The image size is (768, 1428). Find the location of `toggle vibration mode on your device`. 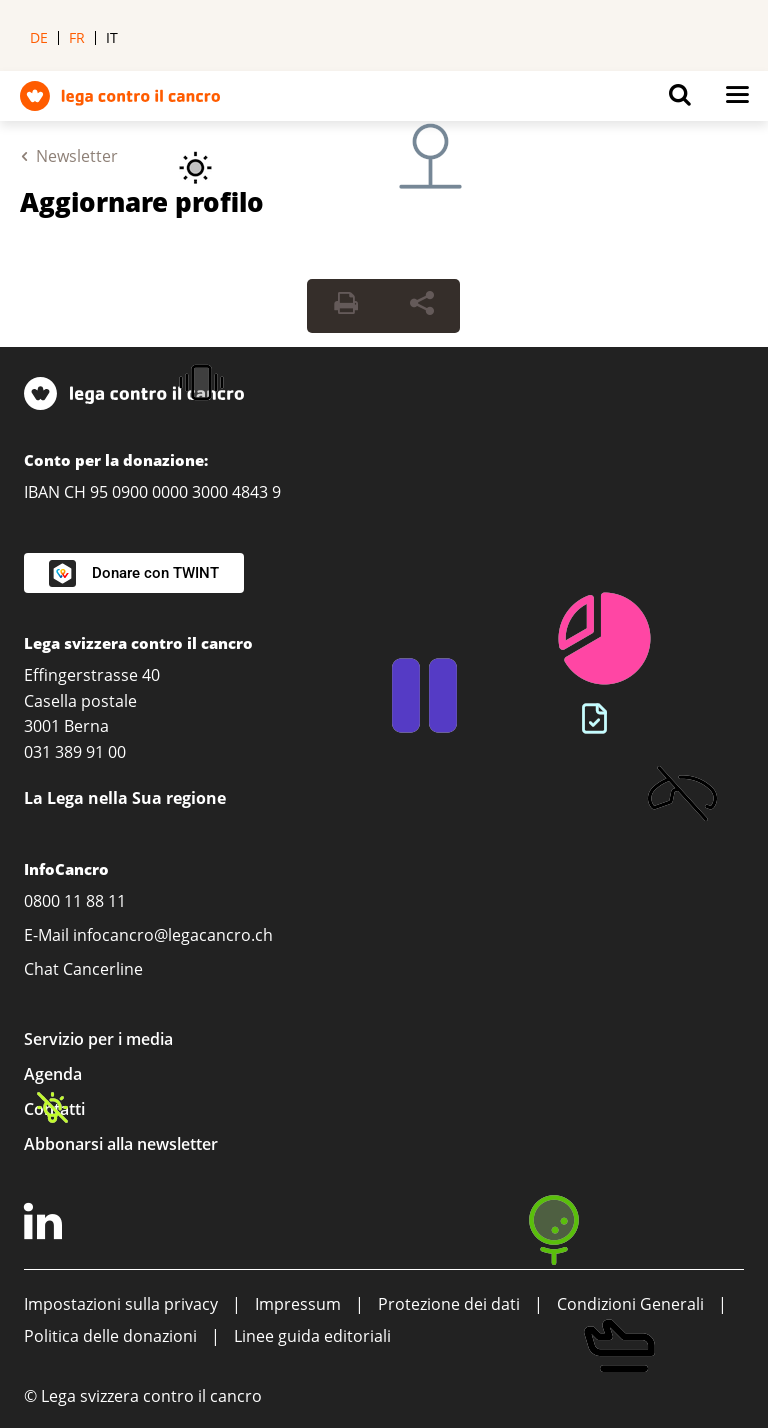

toggle vibration mode on your device is located at coordinates (201, 382).